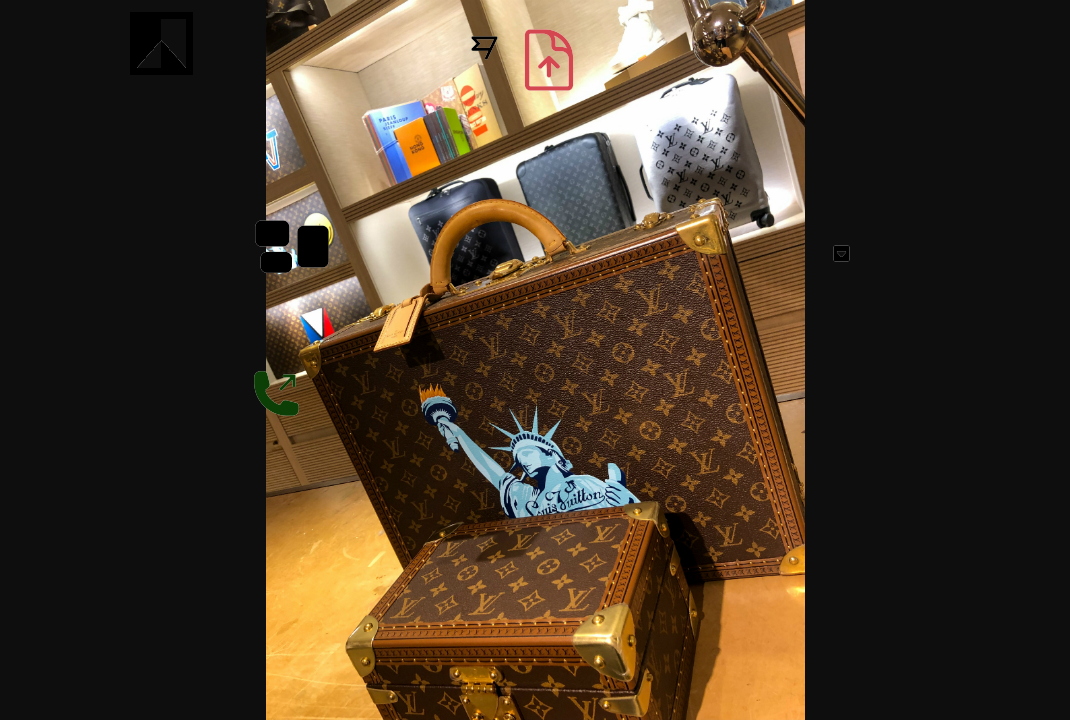 The height and width of the screenshot is (720, 1070). What do you see at coordinates (292, 244) in the screenshot?
I see `view grouped elements or components` at bounding box center [292, 244].